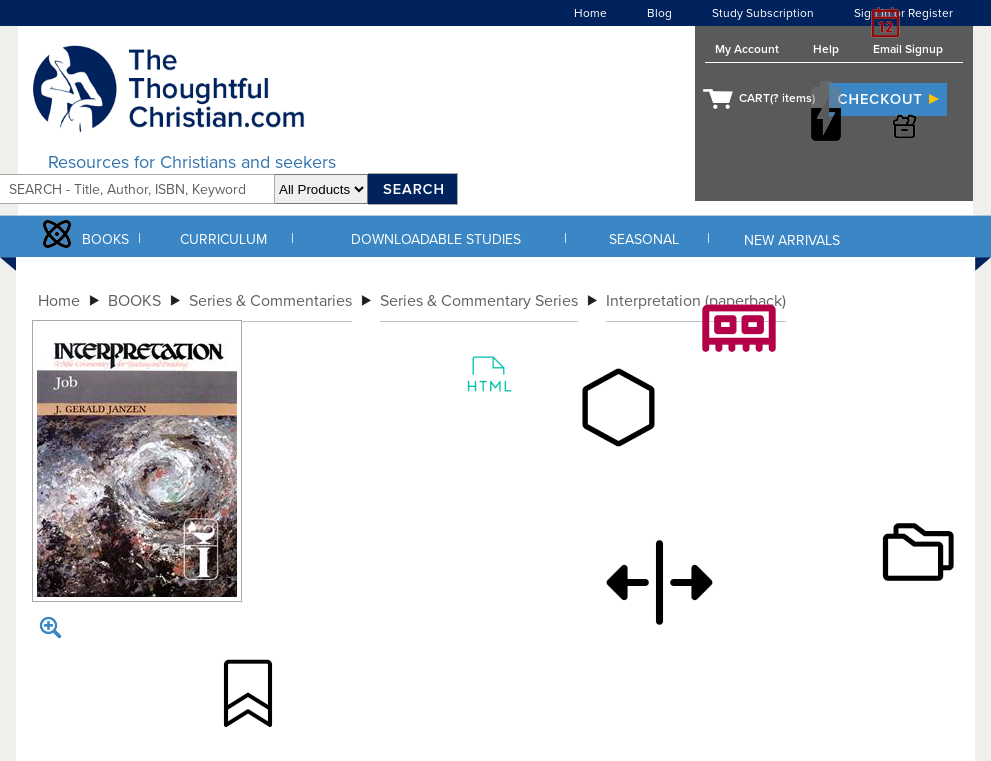 Image resolution: width=991 pixels, height=761 pixels. I want to click on view or open the calendar, so click(885, 23).